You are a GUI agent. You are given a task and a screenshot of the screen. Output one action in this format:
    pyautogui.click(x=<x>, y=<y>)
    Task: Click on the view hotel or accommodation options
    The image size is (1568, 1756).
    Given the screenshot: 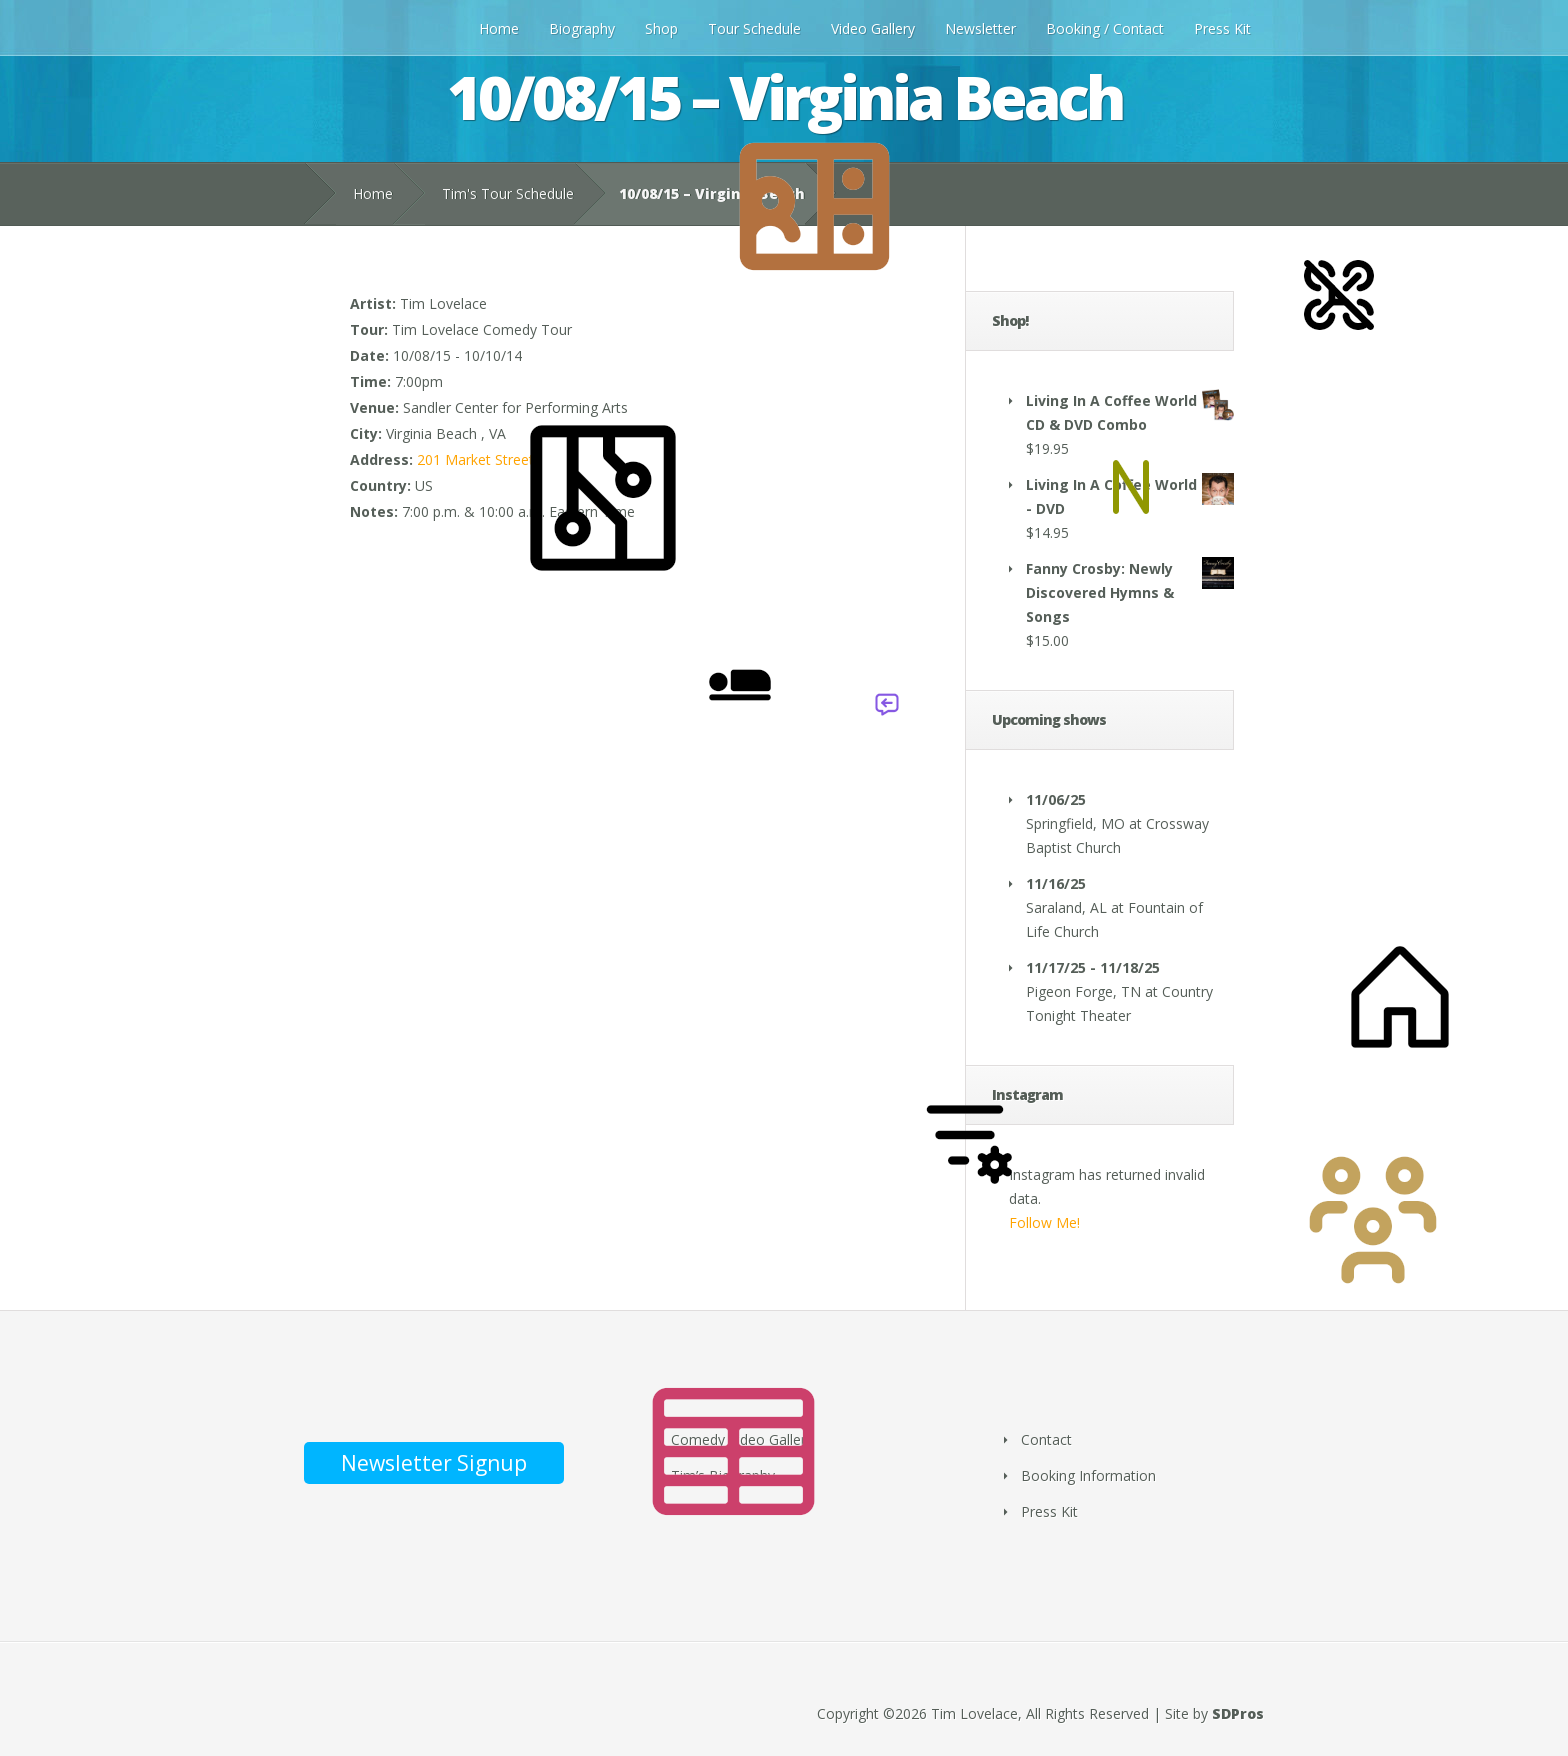 What is the action you would take?
    pyautogui.click(x=740, y=685)
    